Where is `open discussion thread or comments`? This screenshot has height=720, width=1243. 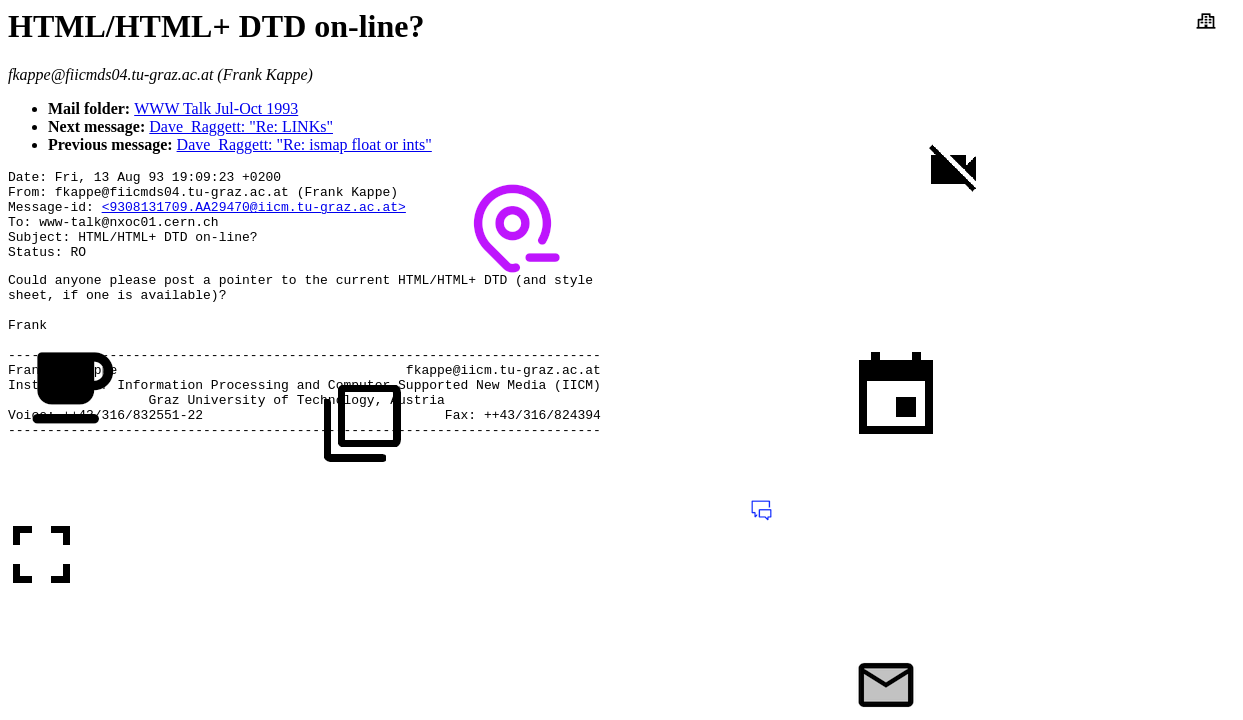 open discussion thread or comments is located at coordinates (761, 510).